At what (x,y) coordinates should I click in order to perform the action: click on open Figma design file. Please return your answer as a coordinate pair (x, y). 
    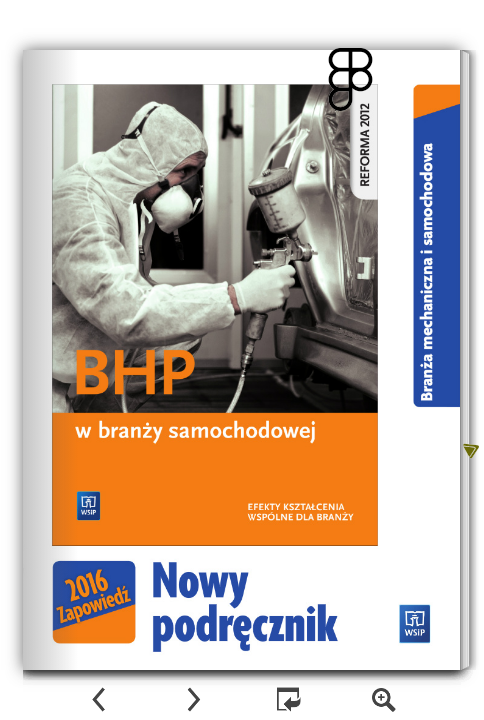
    Looking at the image, I should click on (350, 79).